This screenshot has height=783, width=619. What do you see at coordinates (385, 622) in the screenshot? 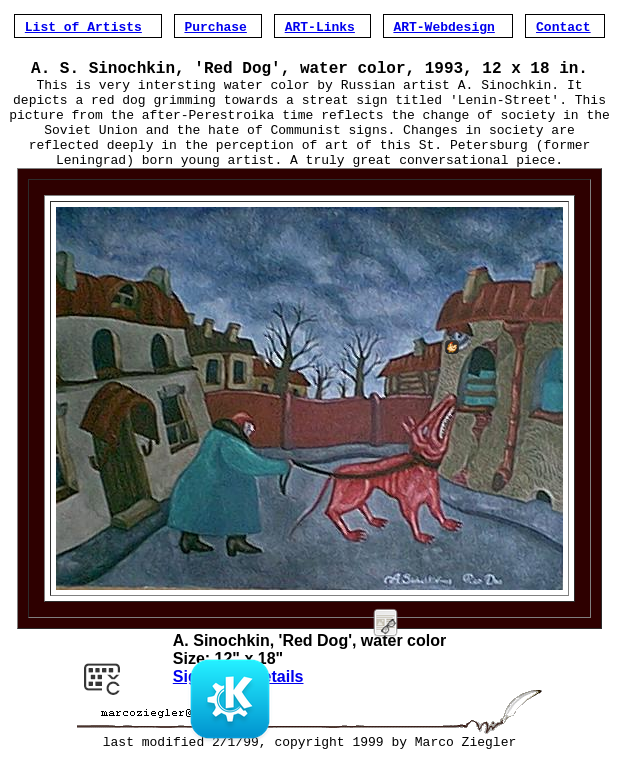
I see `open the documents app` at bounding box center [385, 622].